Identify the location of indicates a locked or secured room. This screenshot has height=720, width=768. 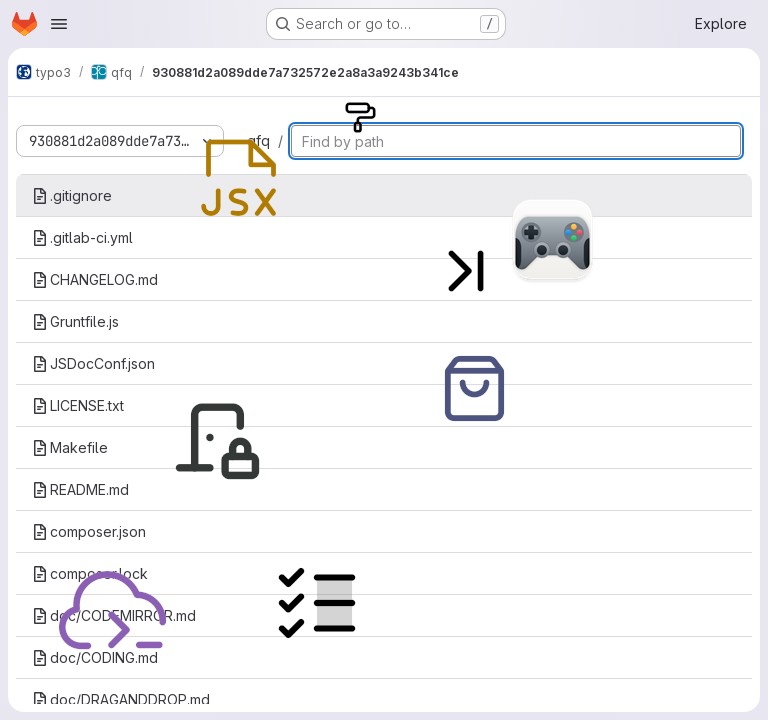
(217, 437).